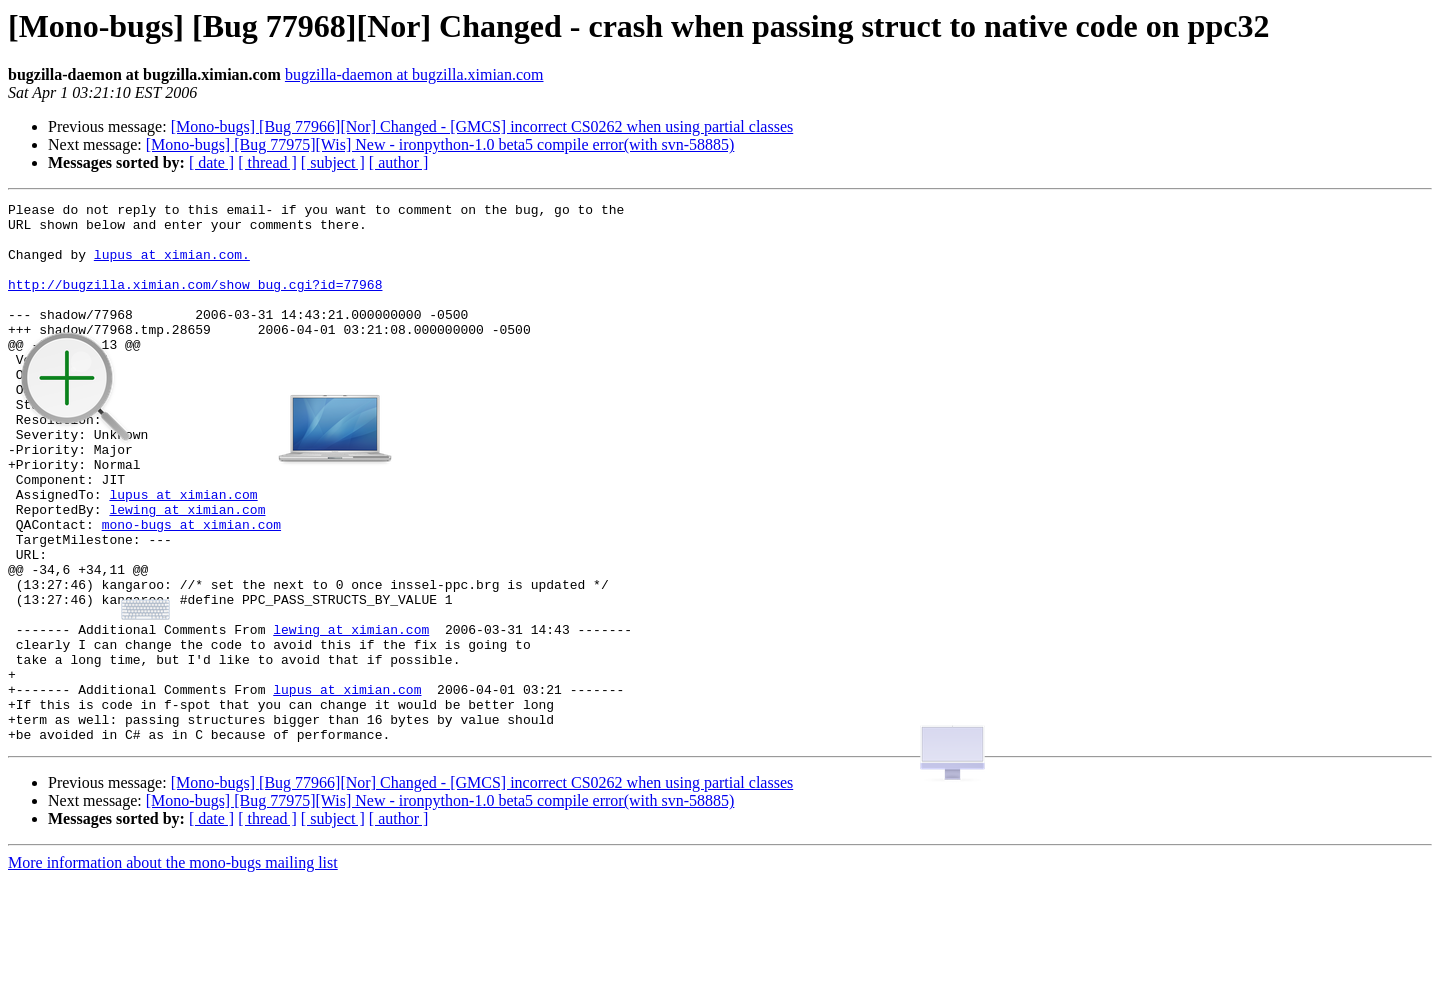  What do you see at coordinates (335, 427) in the screenshot?
I see `represents a powerbook g4 17-inch device` at bounding box center [335, 427].